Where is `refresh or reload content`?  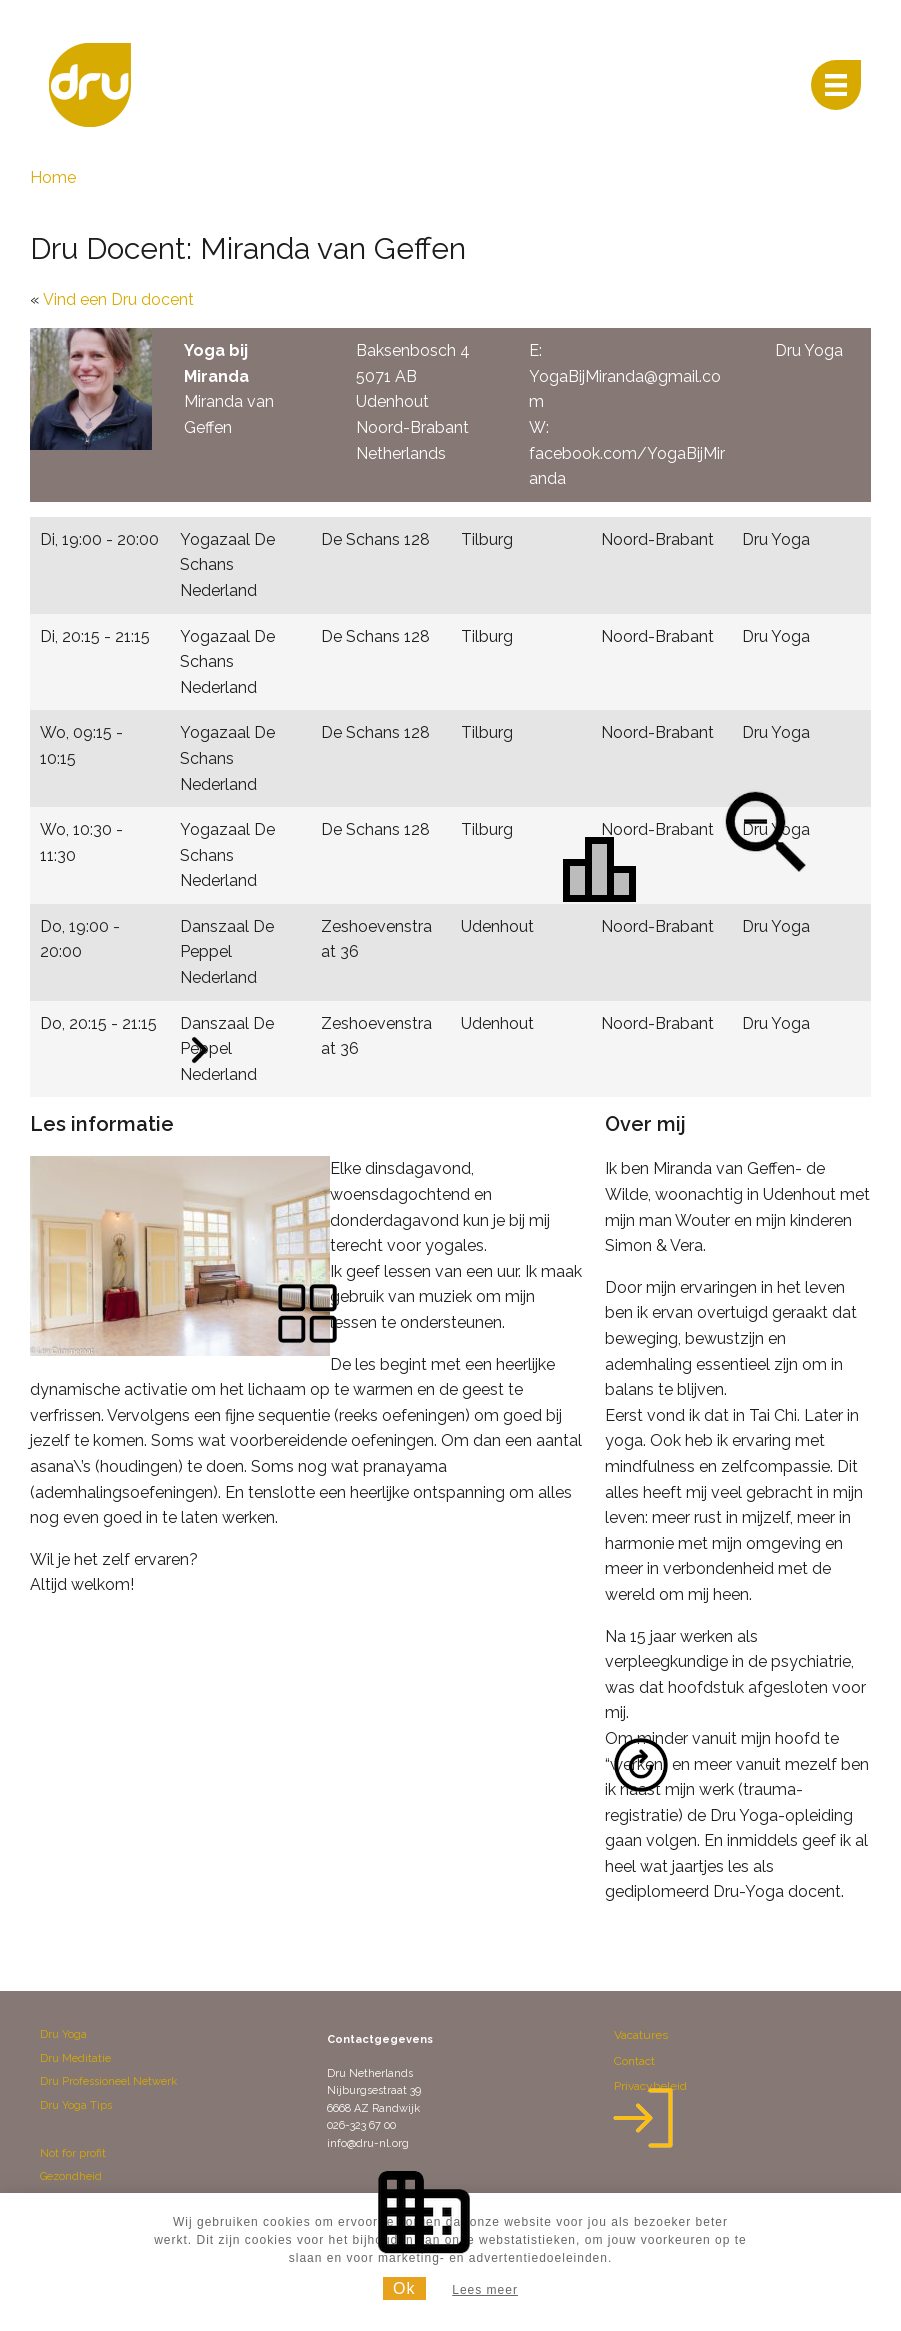 refresh or reload content is located at coordinates (641, 1765).